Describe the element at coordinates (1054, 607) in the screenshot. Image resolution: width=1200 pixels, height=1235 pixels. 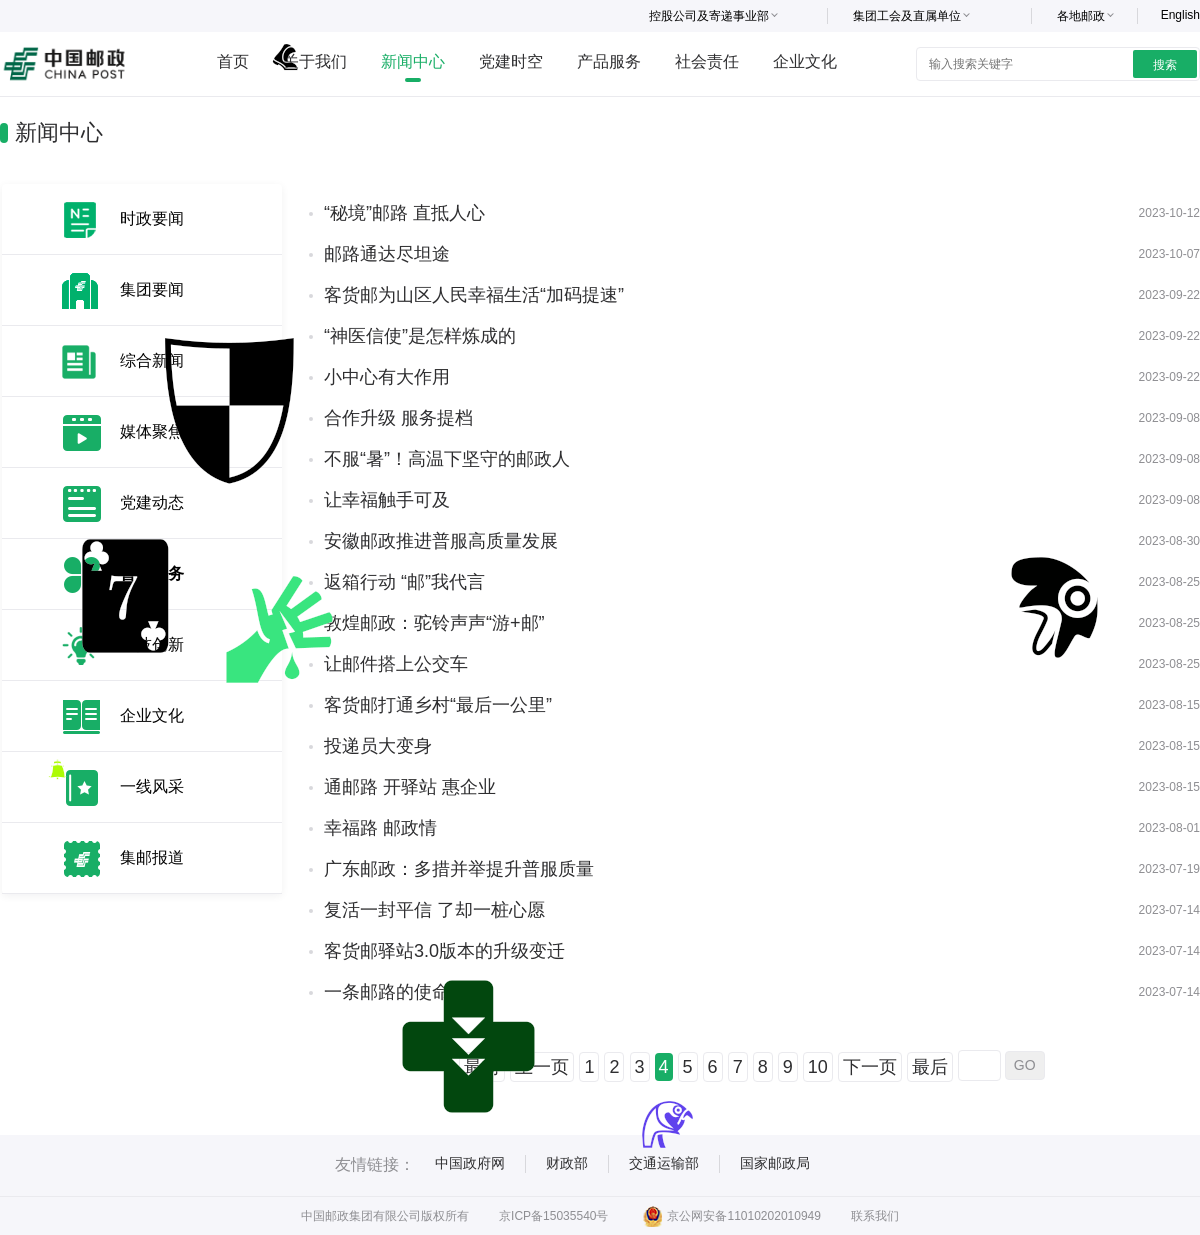
I see `select the phrygian cap headgear item` at that location.